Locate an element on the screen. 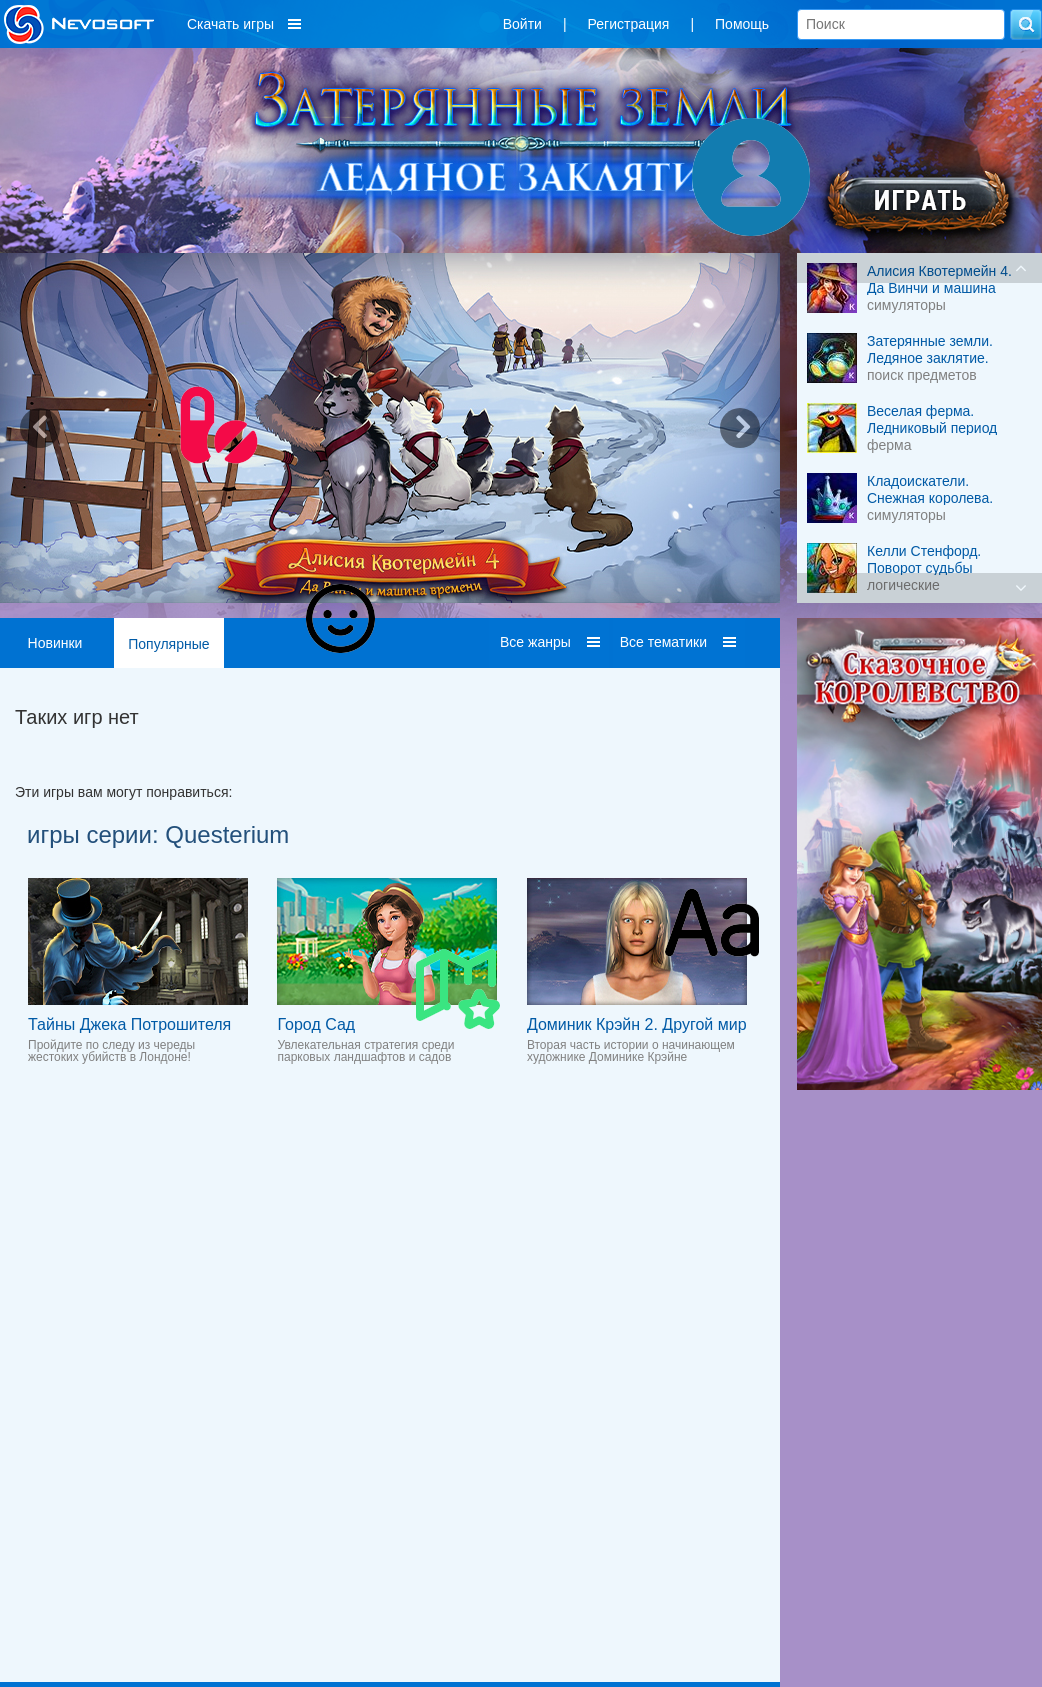 Image resolution: width=1042 pixels, height=1687 pixels. view favorite locations on map is located at coordinates (456, 985).